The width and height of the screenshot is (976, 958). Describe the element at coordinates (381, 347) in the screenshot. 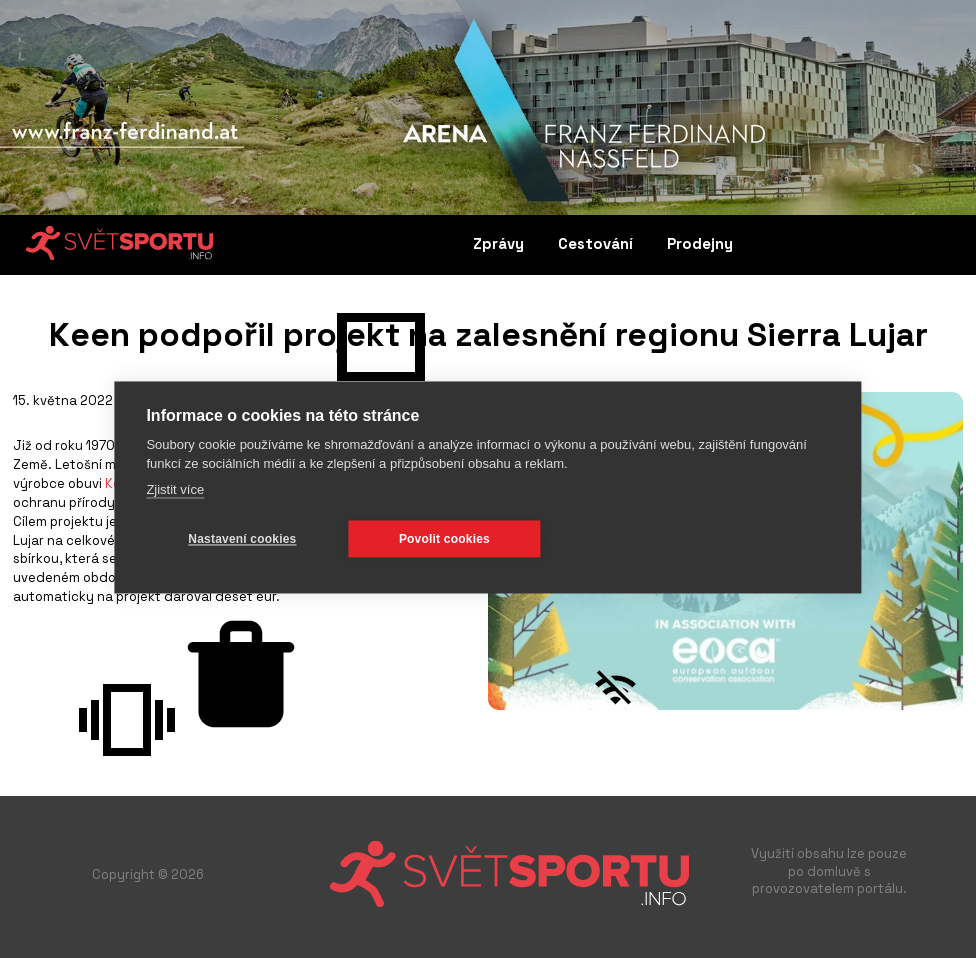

I see `crop image to 5:4 aspect ratio` at that location.